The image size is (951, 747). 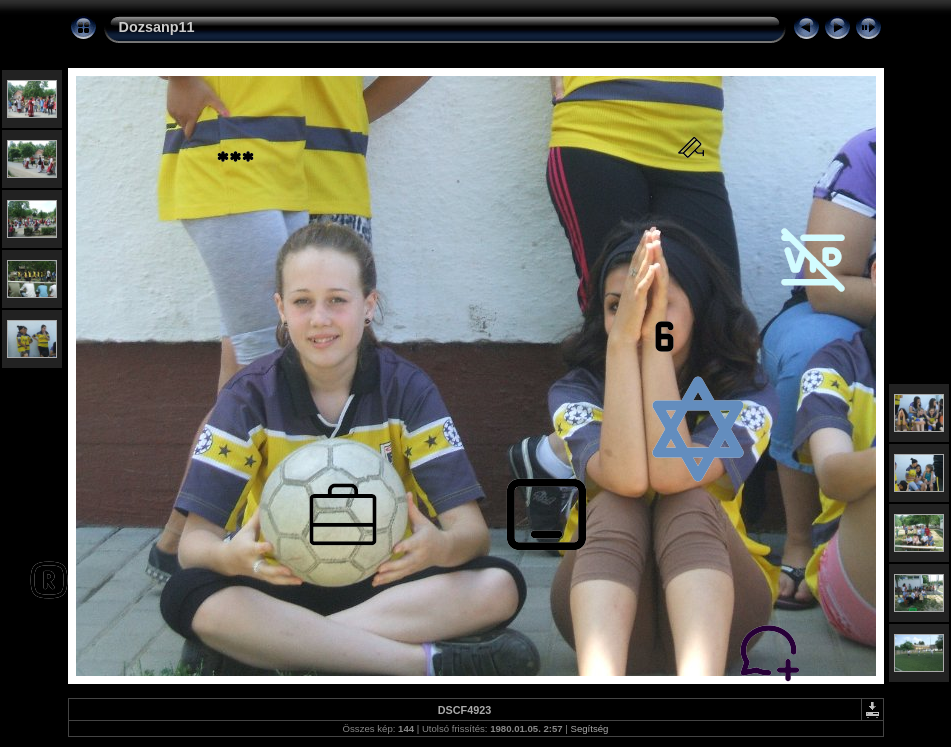 What do you see at coordinates (235, 156) in the screenshot?
I see `enter or manage your password` at bounding box center [235, 156].